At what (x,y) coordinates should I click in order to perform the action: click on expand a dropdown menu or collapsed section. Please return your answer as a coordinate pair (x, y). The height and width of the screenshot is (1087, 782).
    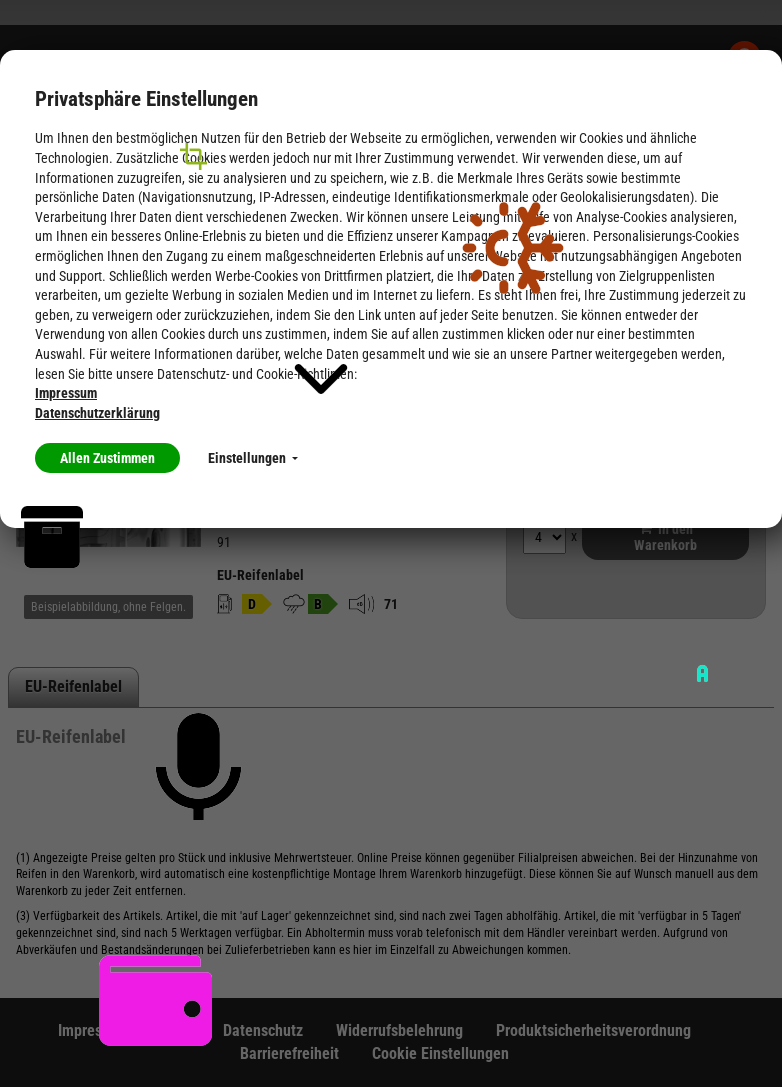
    Looking at the image, I should click on (321, 379).